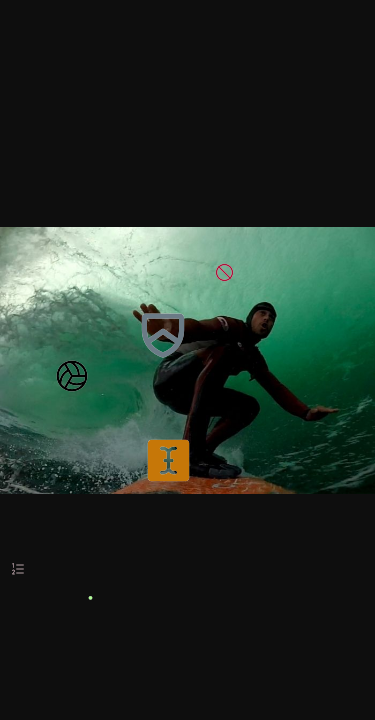  Describe the element at coordinates (18, 569) in the screenshot. I see `create a numbered list` at that location.